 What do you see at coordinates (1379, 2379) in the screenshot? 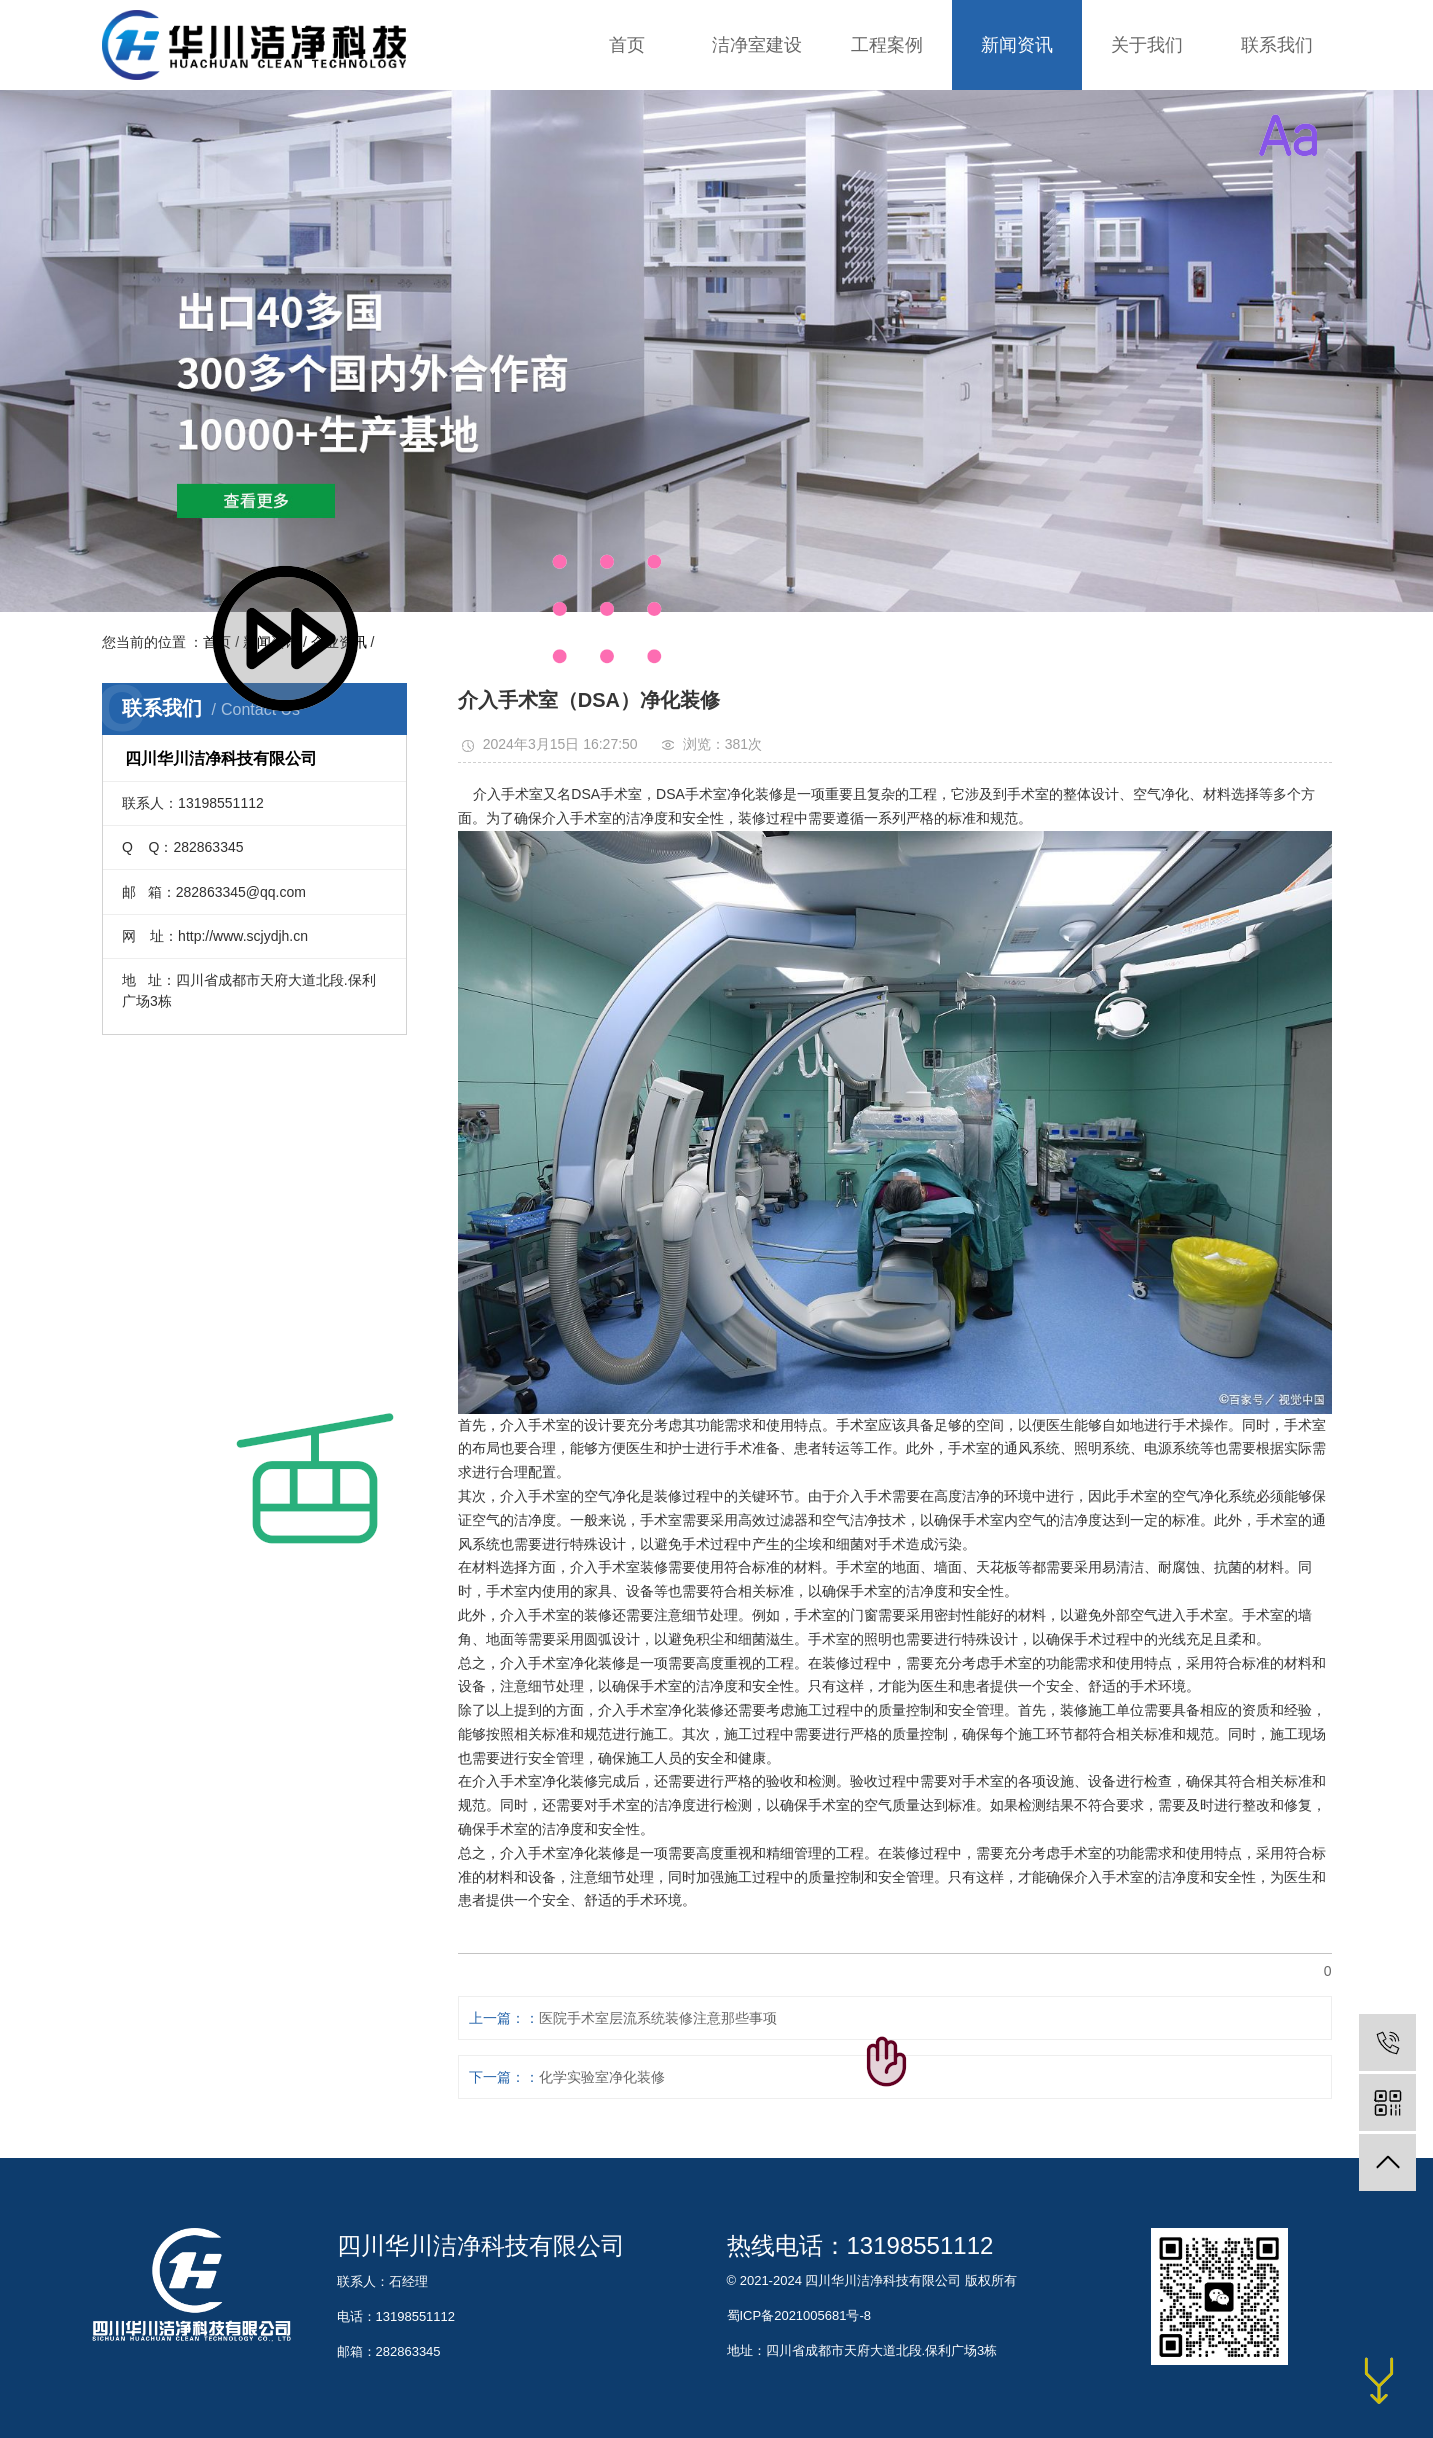
I see `merge items or branches together` at bounding box center [1379, 2379].